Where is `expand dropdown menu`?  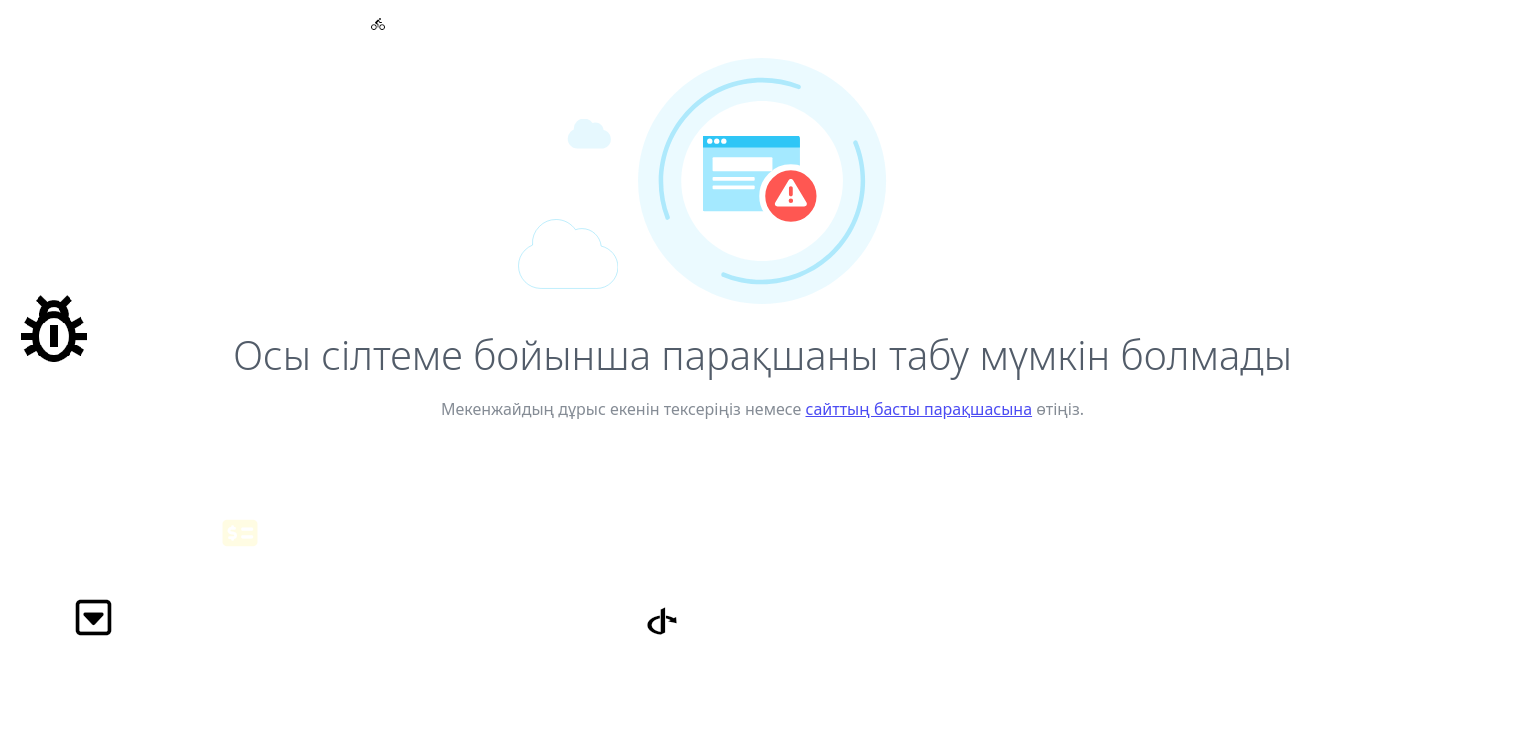 expand dropdown menu is located at coordinates (93, 617).